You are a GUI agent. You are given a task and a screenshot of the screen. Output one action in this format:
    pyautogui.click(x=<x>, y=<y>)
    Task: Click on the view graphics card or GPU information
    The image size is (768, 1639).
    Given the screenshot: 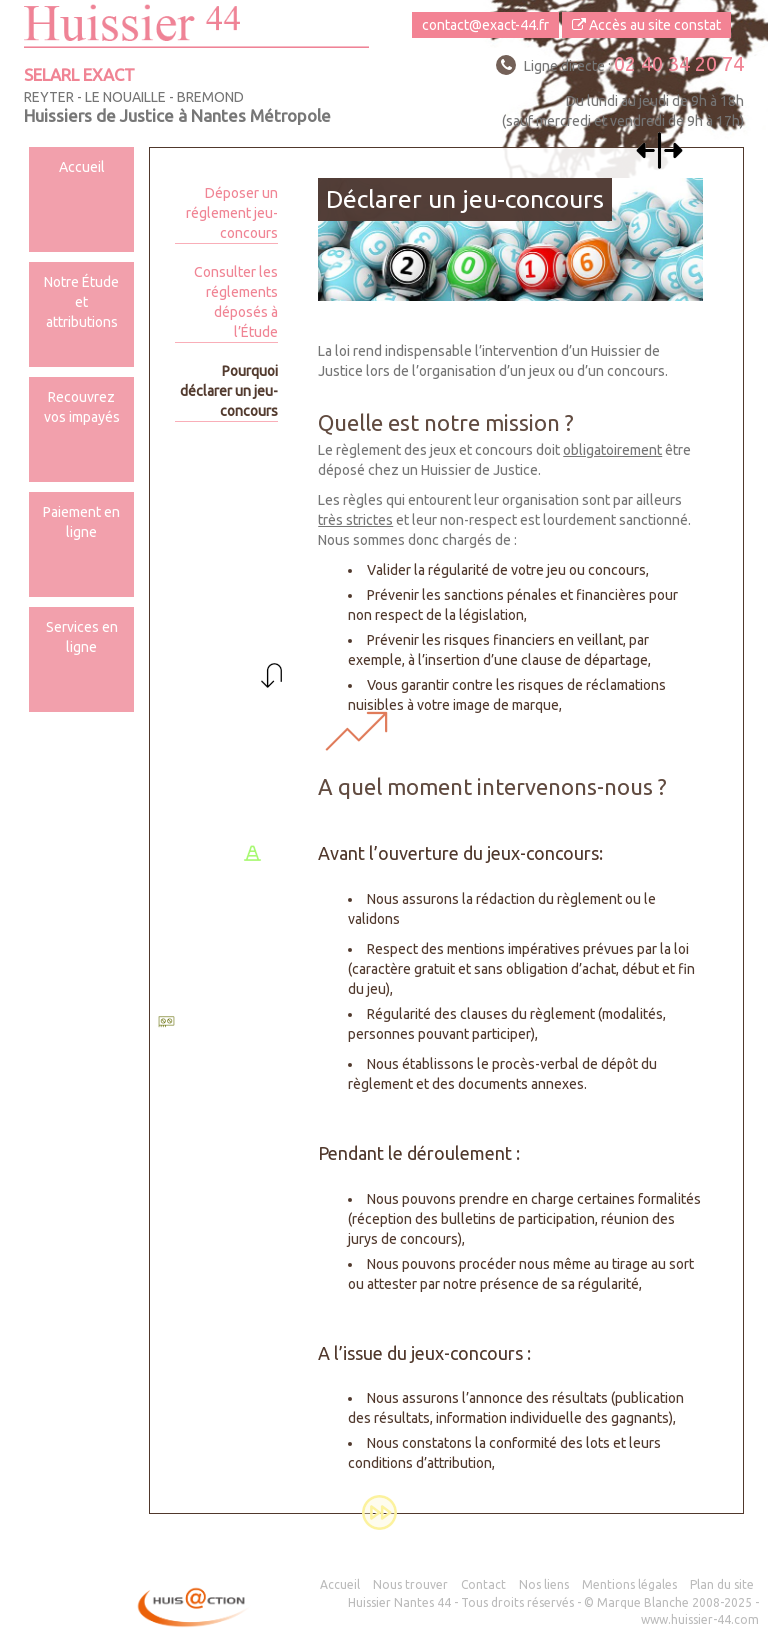 What is the action you would take?
    pyautogui.click(x=166, y=1021)
    